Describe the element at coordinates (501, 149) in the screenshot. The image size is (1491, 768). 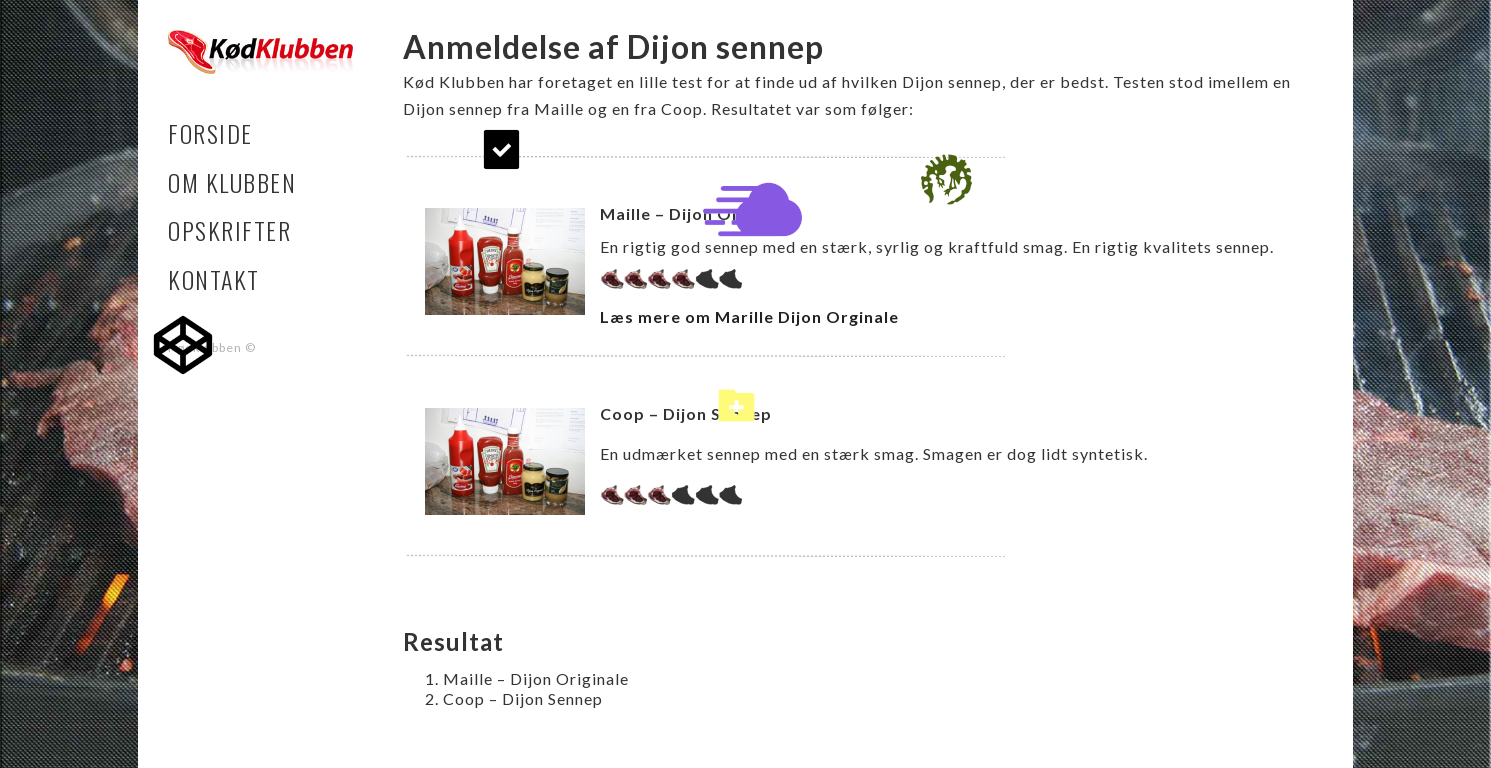
I see `mark task as complete` at that location.